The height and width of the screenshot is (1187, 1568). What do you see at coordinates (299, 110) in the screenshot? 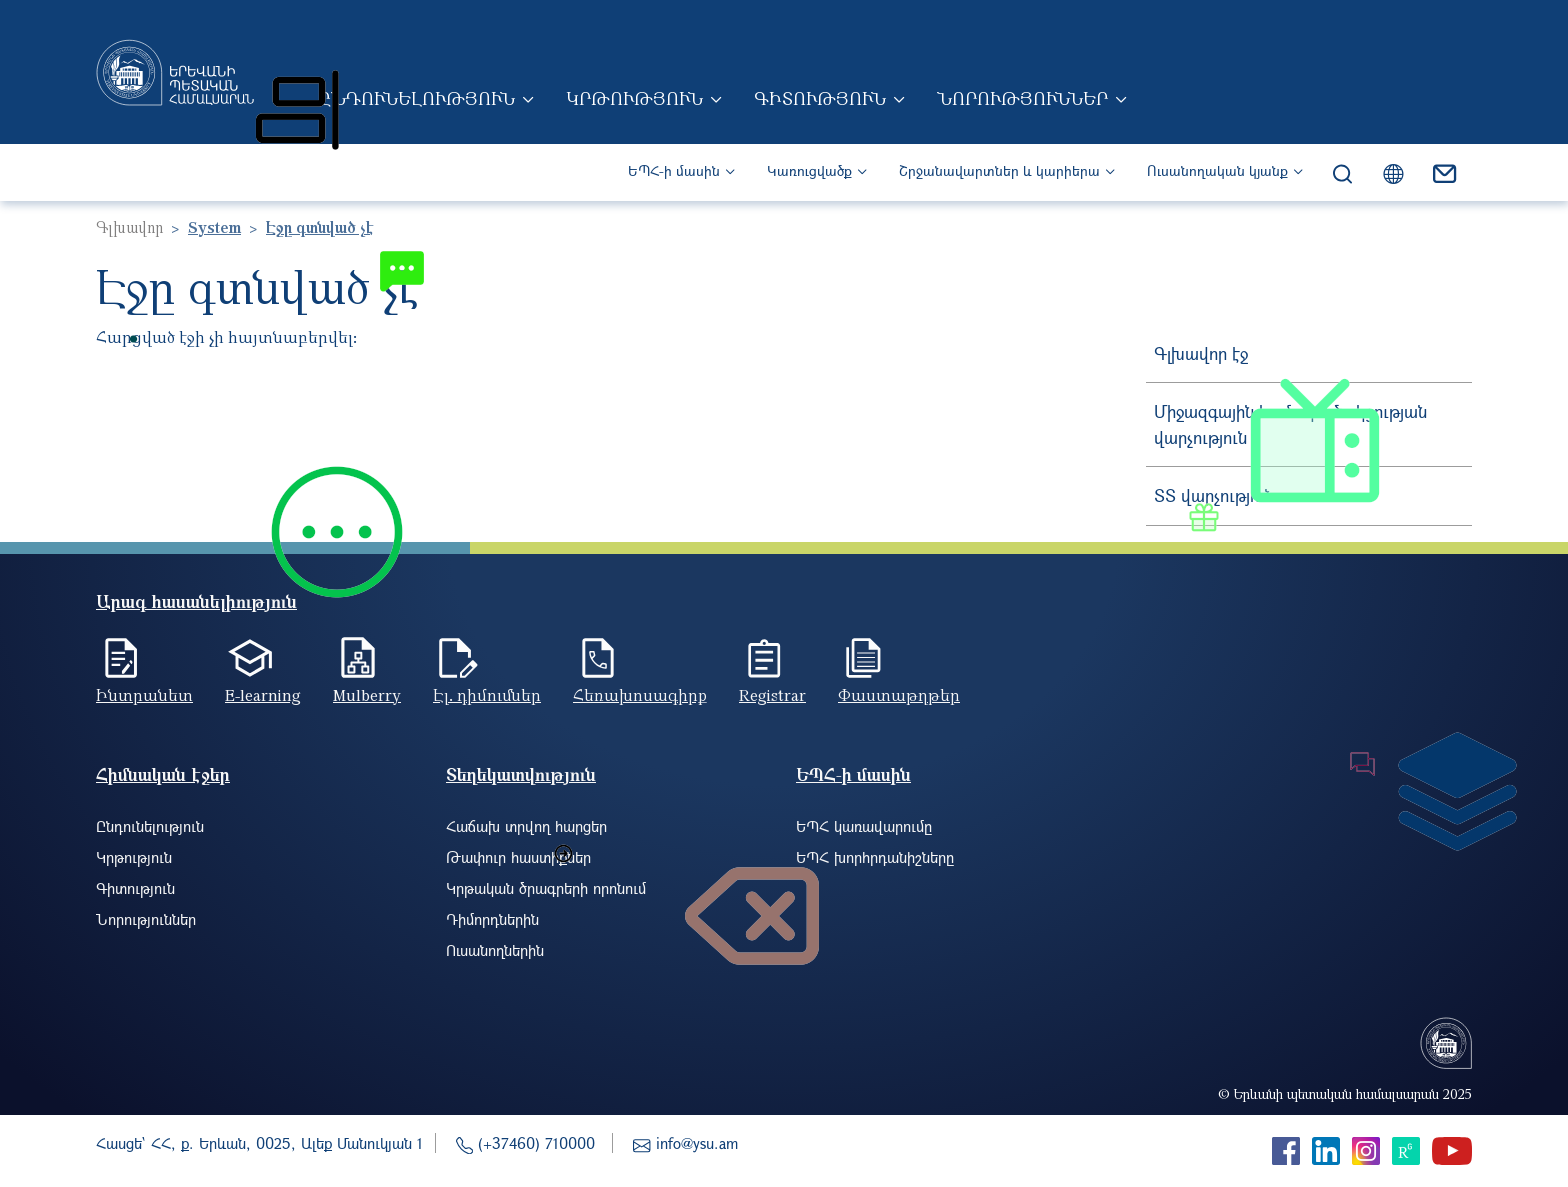
I see `align text or content to the right` at bounding box center [299, 110].